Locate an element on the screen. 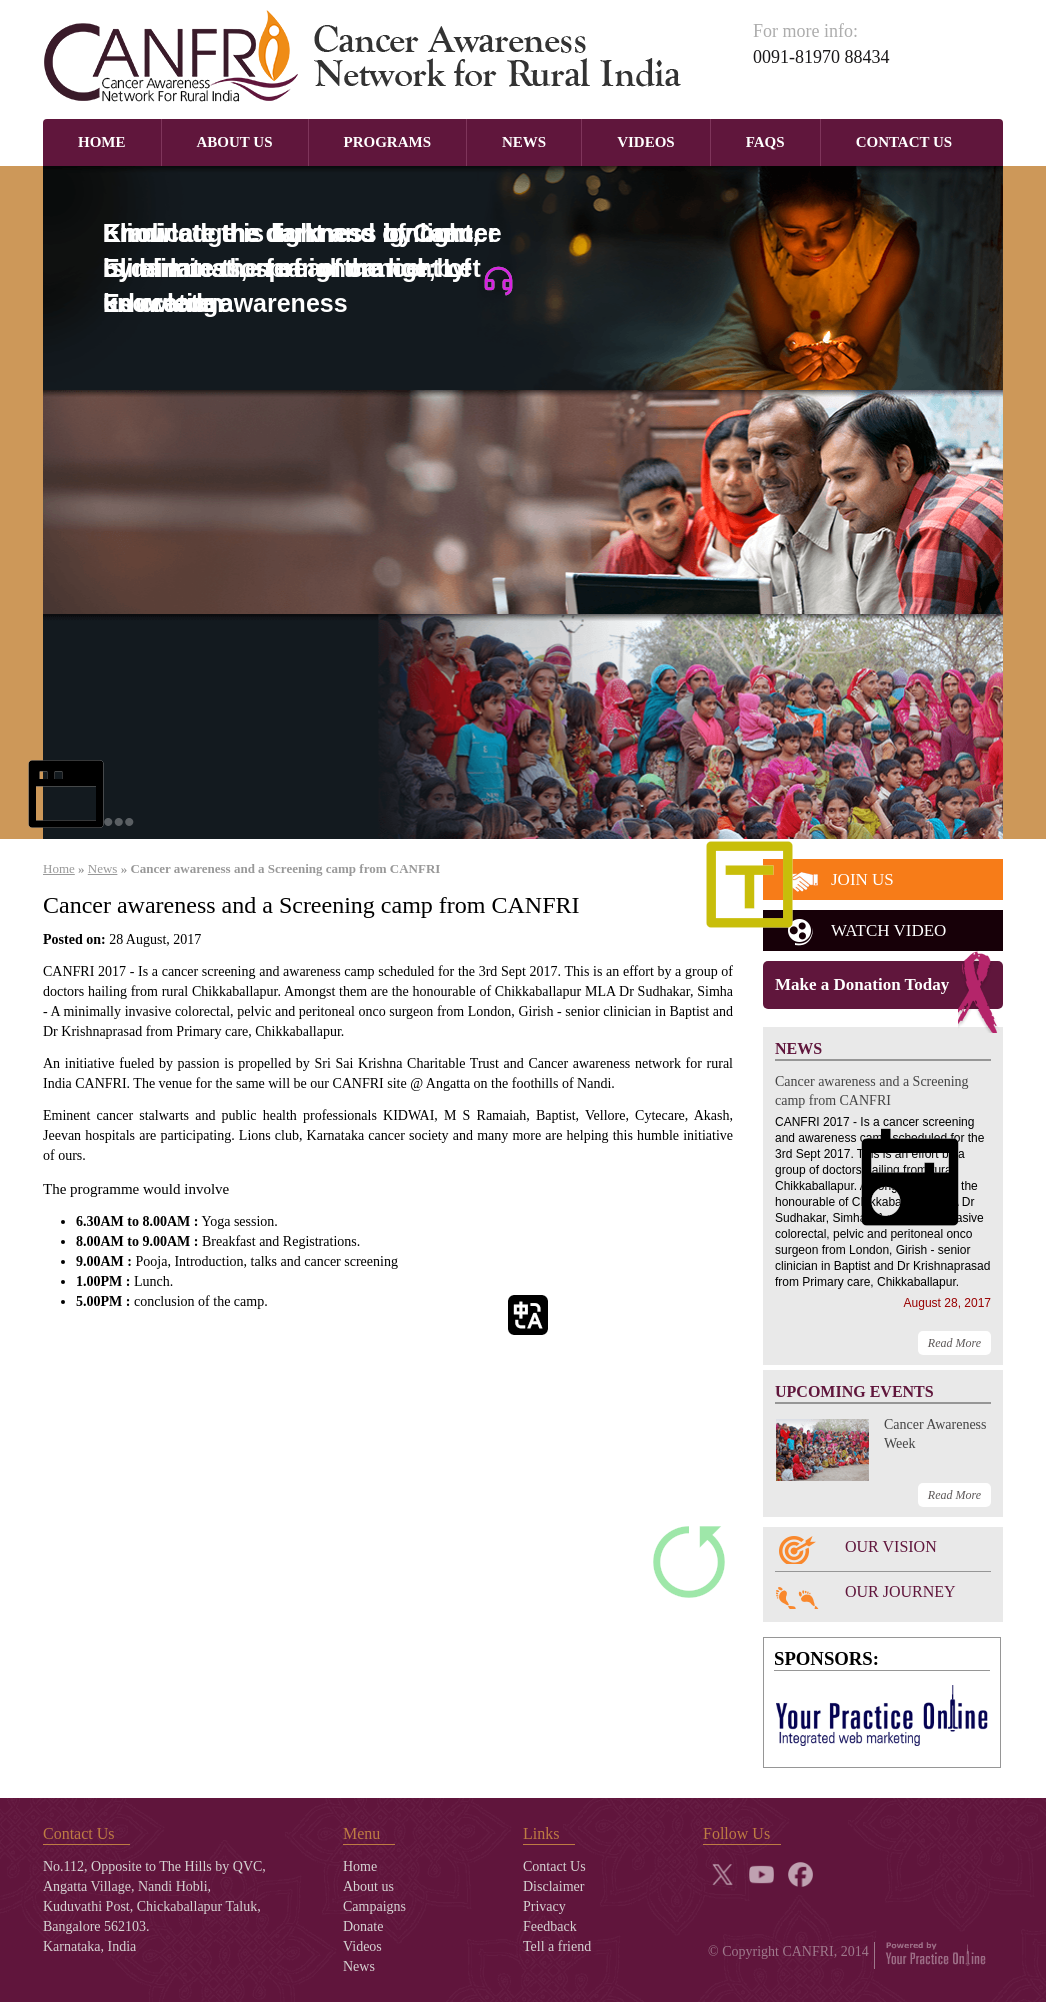 Image resolution: width=1046 pixels, height=2002 pixels. insert a text box element is located at coordinates (749, 884).